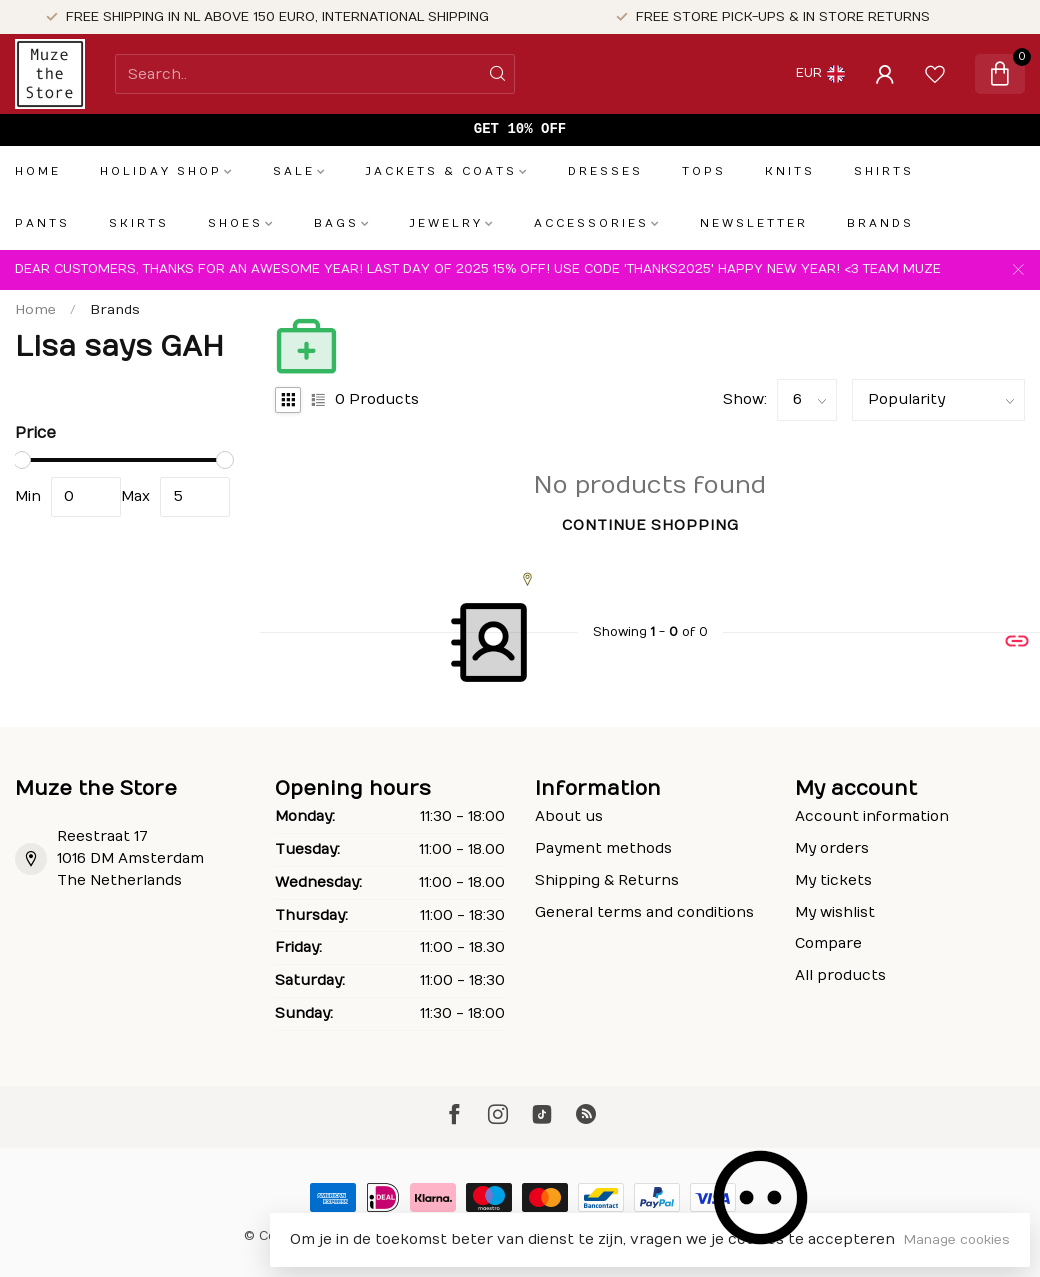  Describe the element at coordinates (527, 579) in the screenshot. I see `view or set your current location` at that location.